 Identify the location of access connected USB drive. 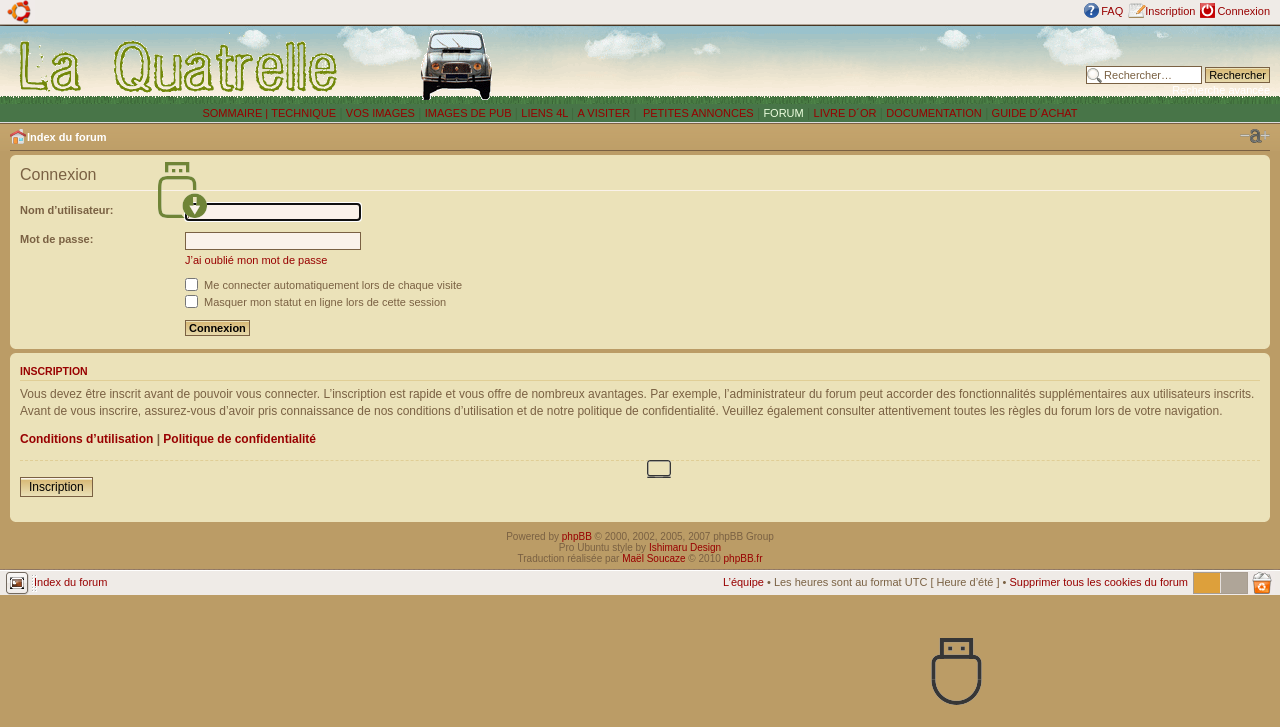
(956, 671).